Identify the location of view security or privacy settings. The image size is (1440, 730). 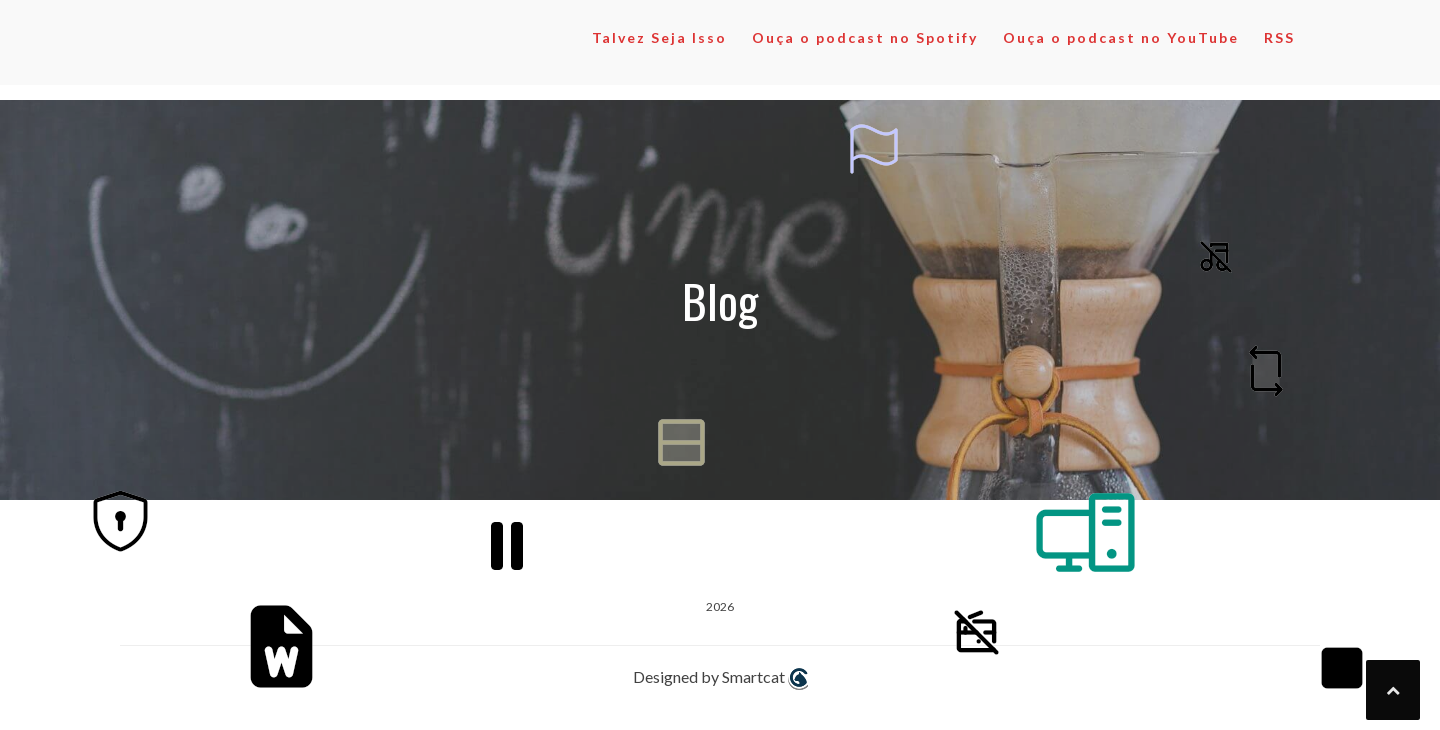
(120, 520).